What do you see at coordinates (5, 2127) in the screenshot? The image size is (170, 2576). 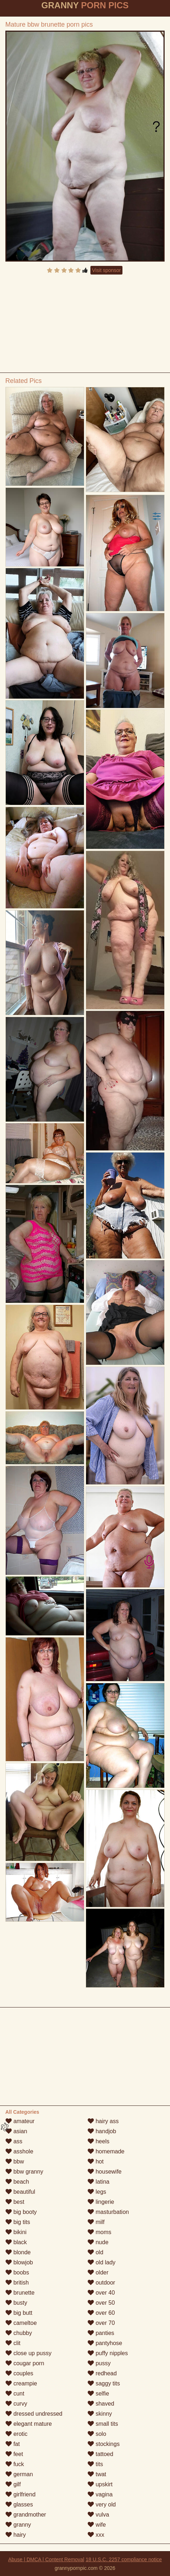 I see `electron framework logo` at bounding box center [5, 2127].